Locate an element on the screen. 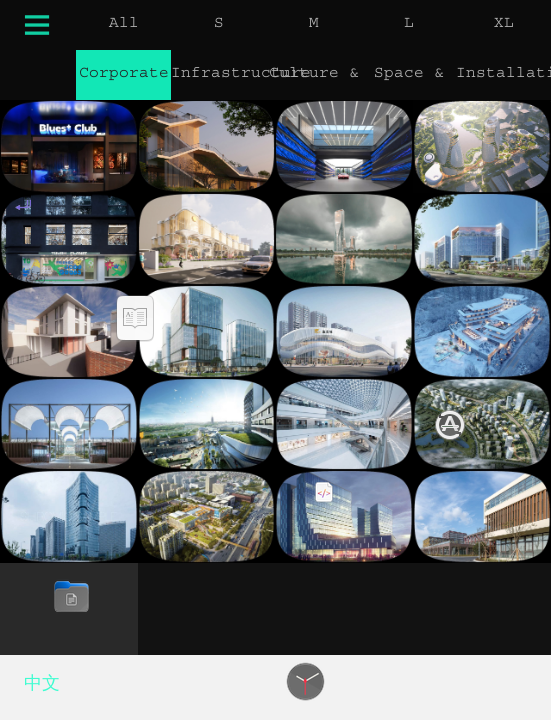  maven xml configuration file is located at coordinates (324, 492).